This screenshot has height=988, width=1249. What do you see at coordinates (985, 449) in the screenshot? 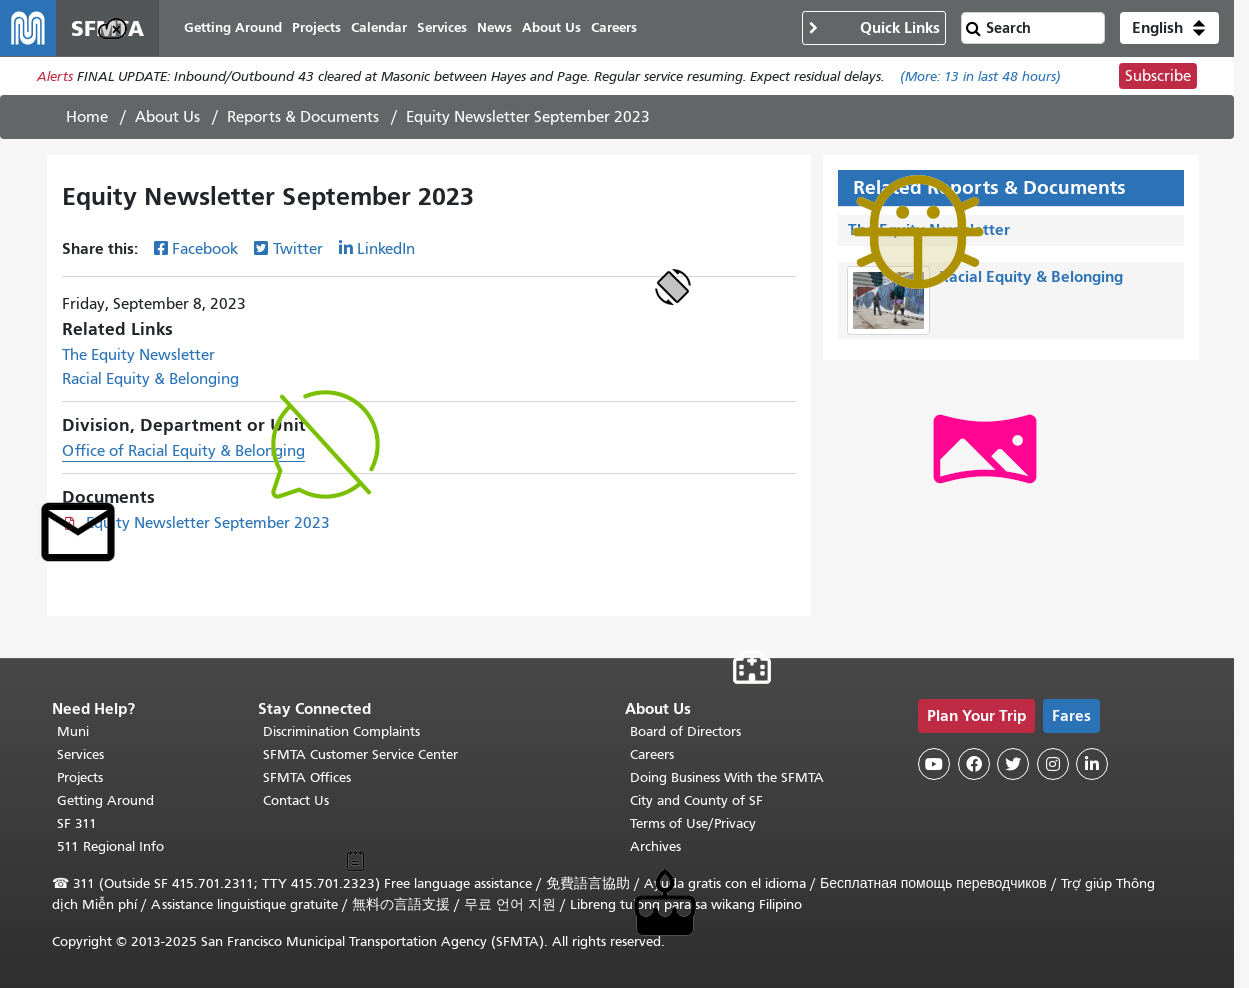
I see `view panorama or wide-angle photos` at bounding box center [985, 449].